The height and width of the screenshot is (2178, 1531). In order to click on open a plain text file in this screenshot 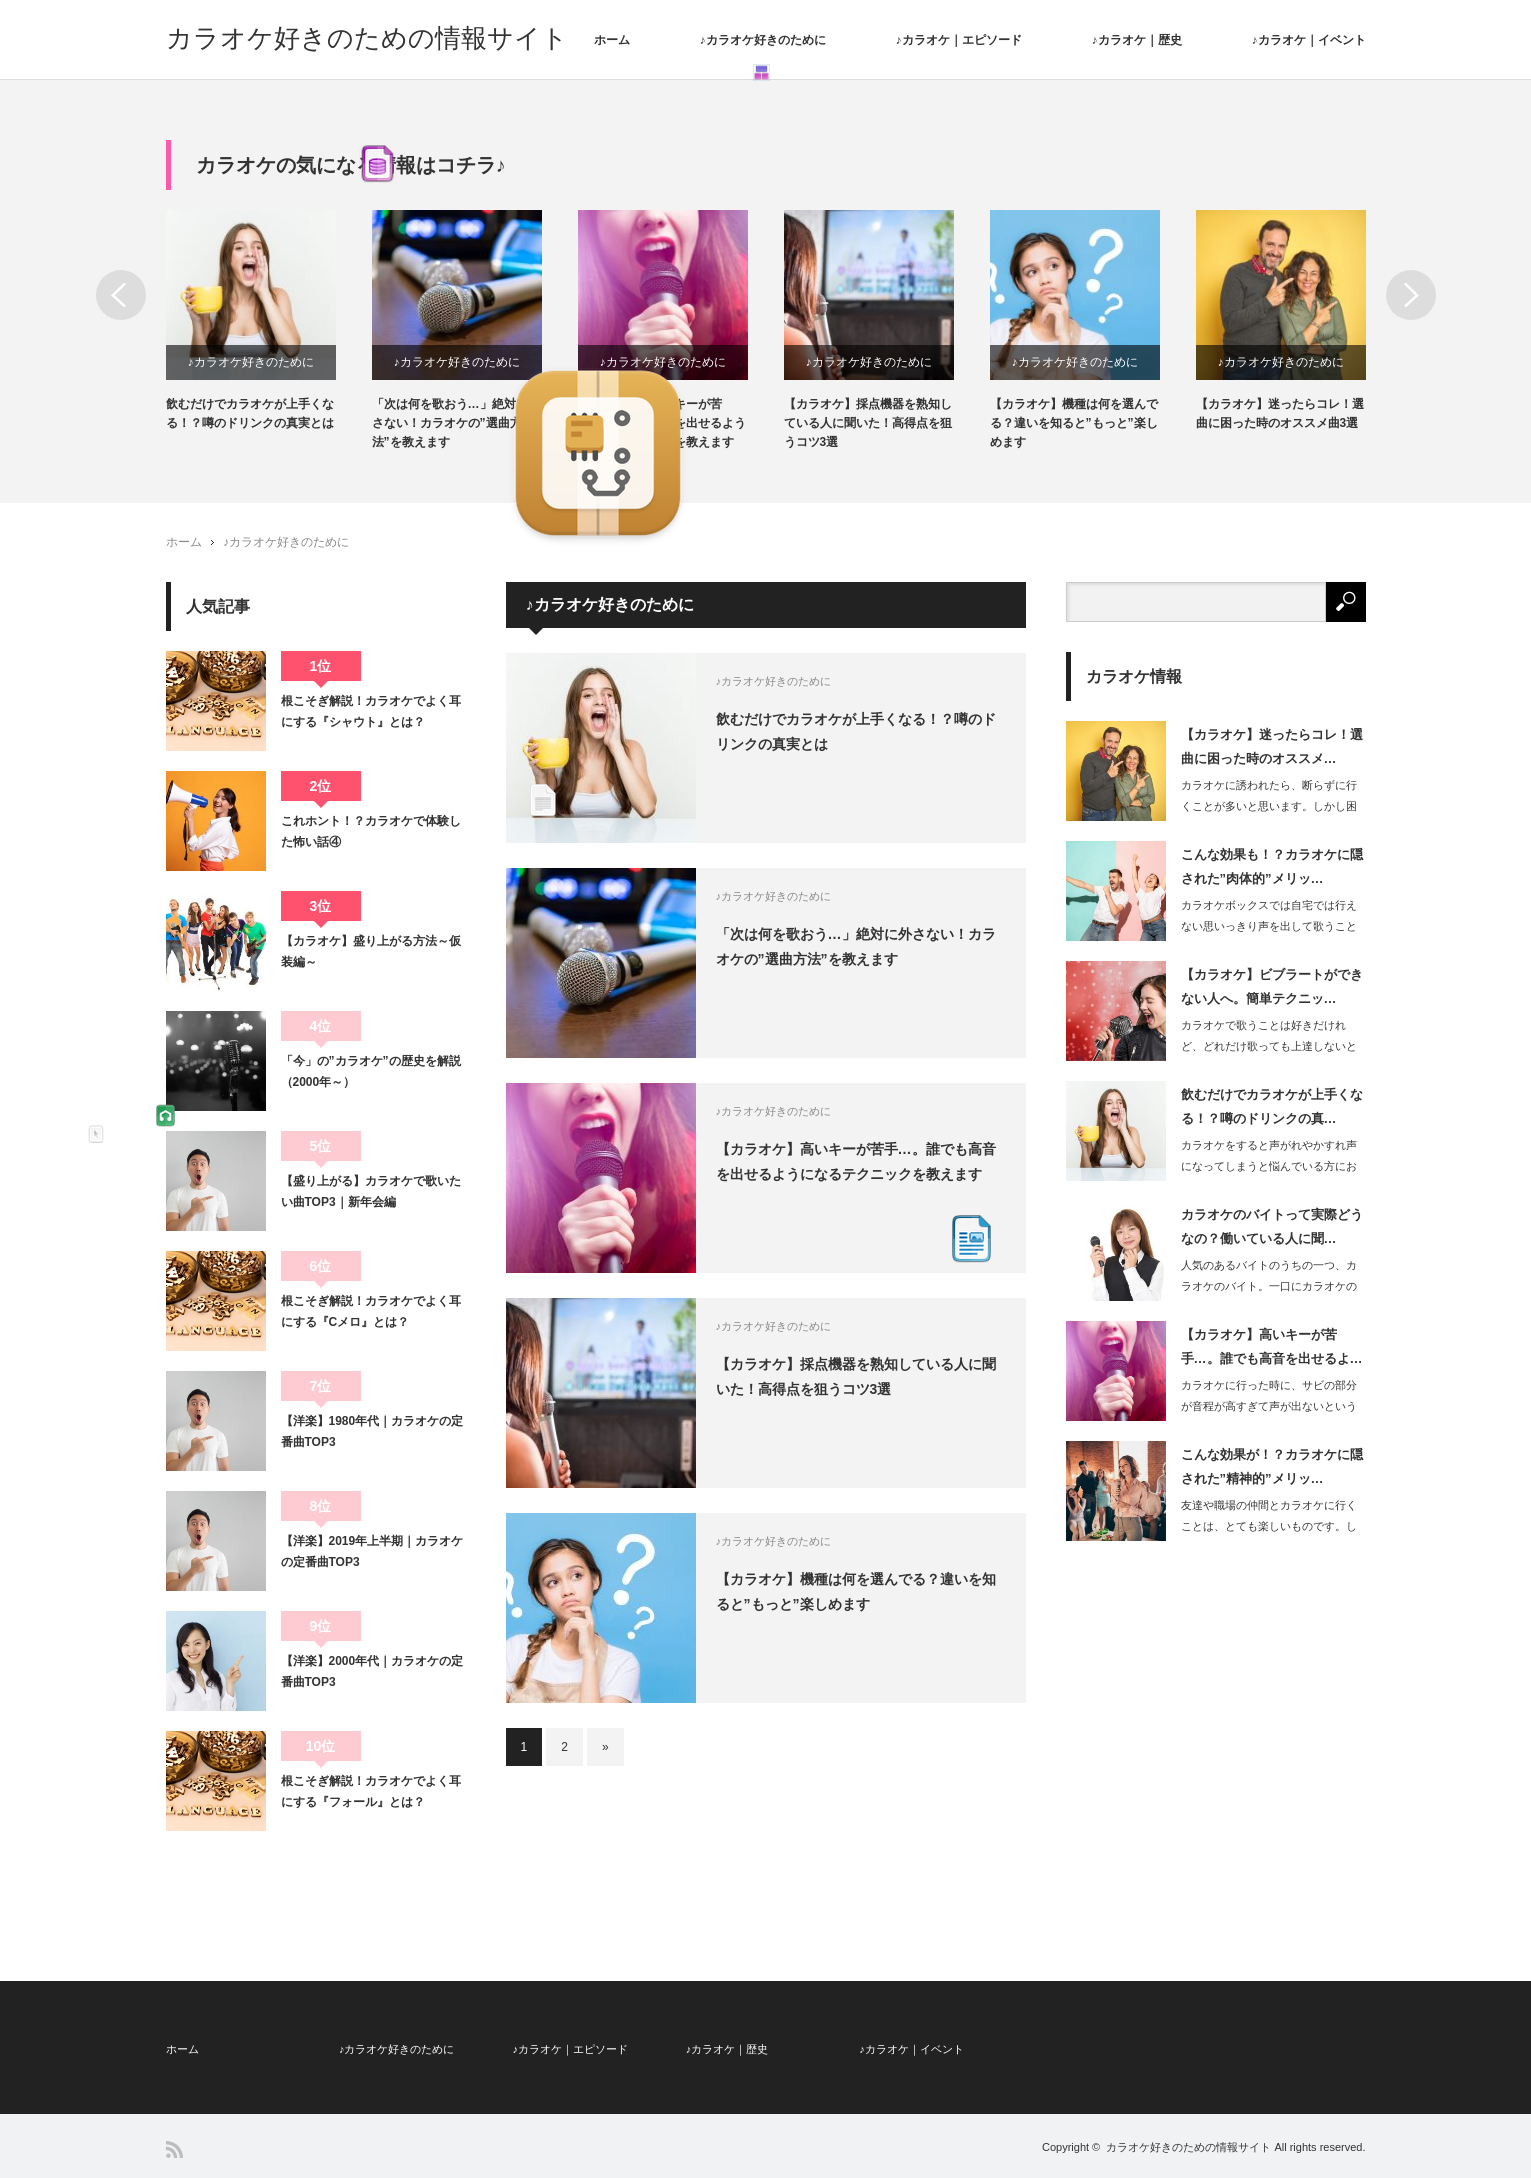, I will do `click(543, 800)`.